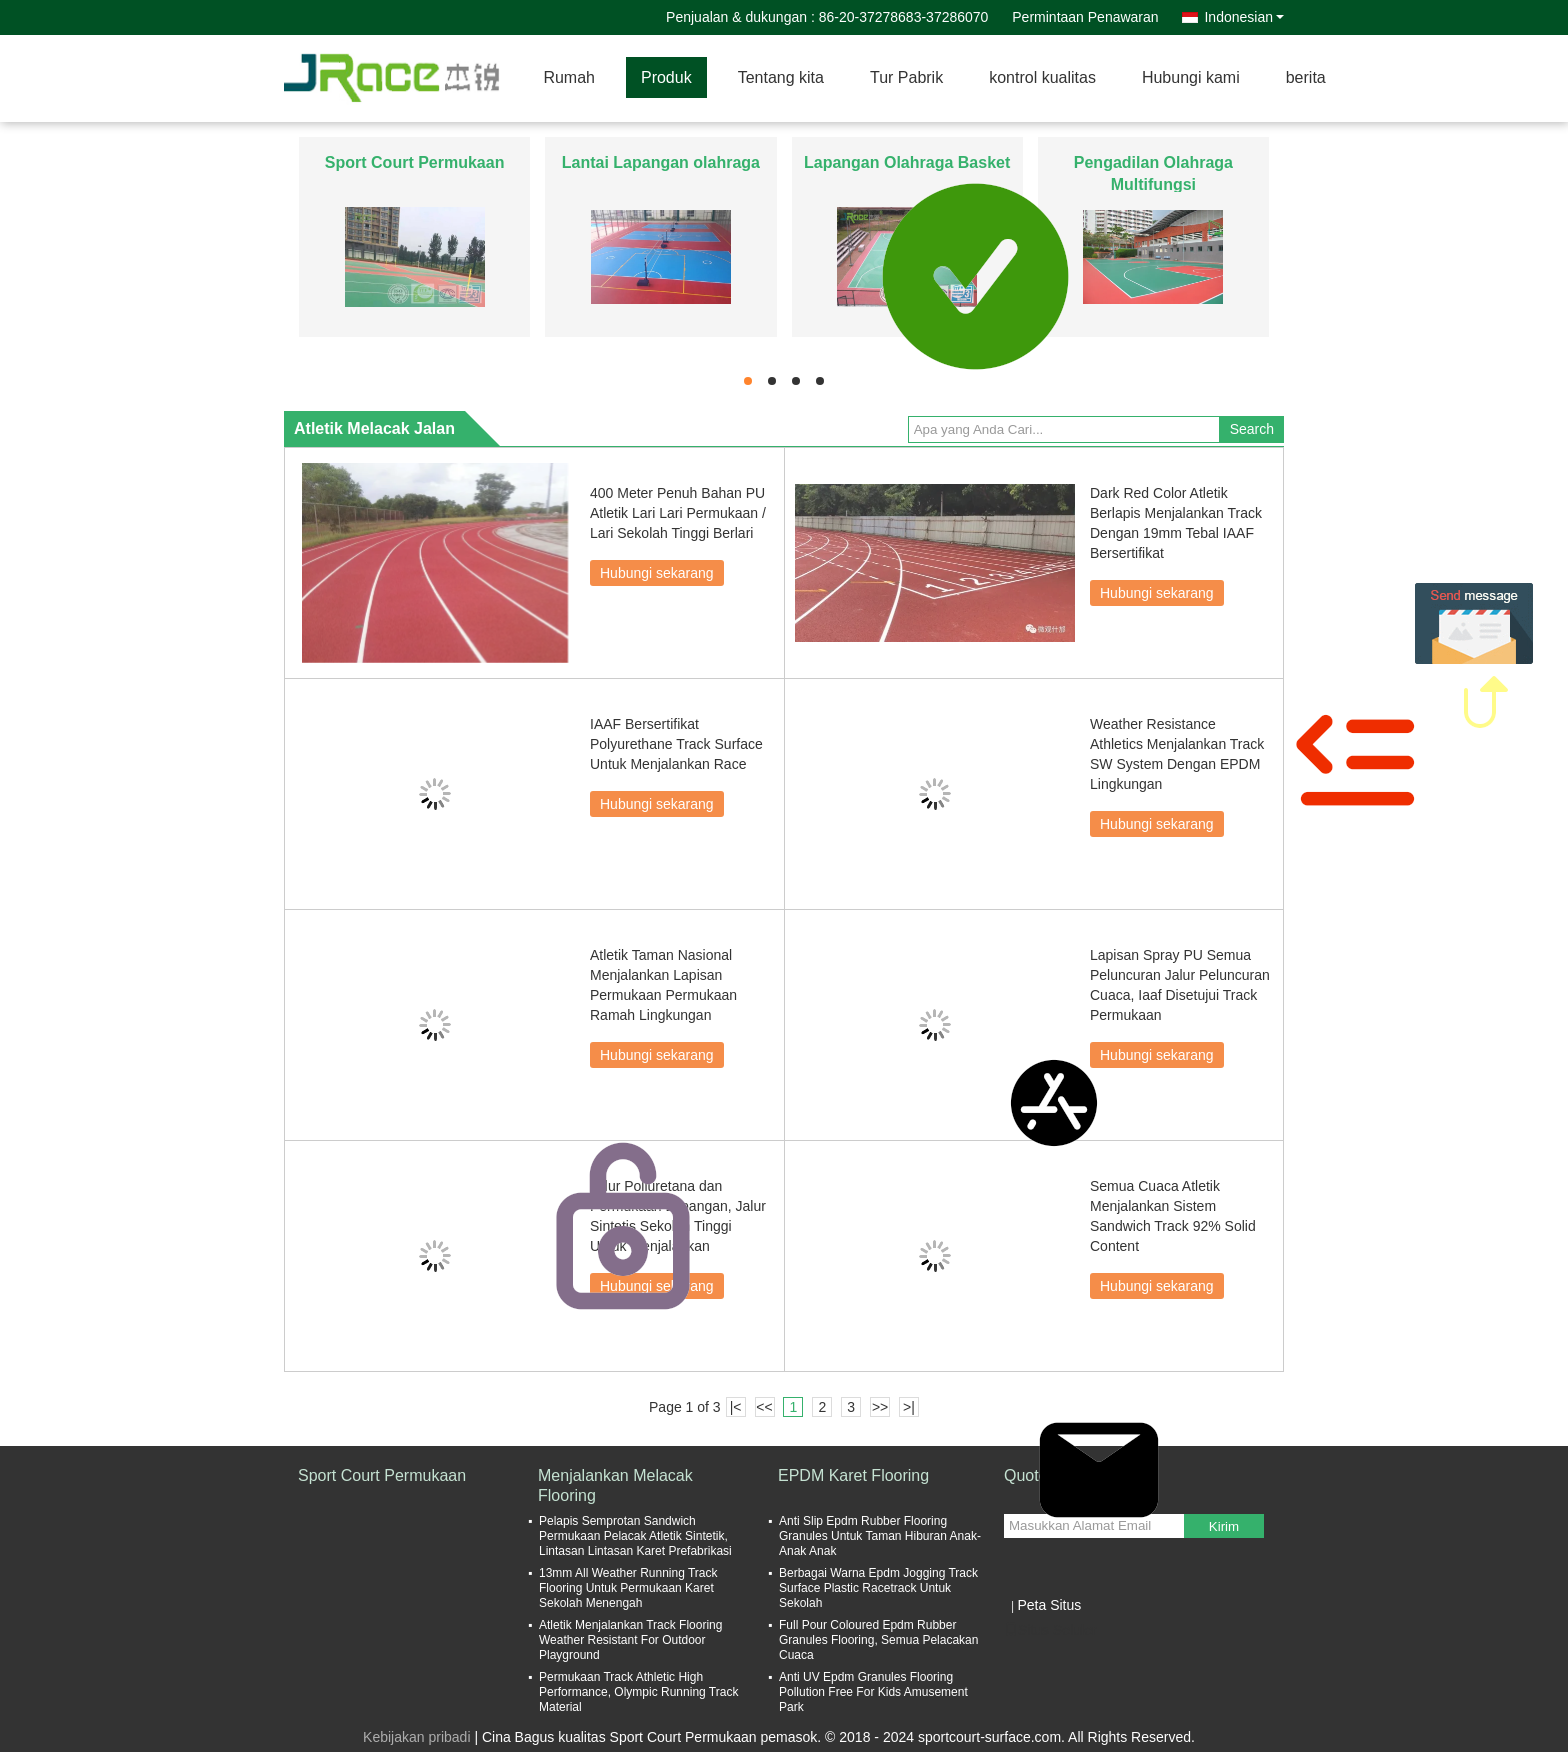 The height and width of the screenshot is (1752, 1568). I want to click on redo or repeat last action, so click(1484, 702).